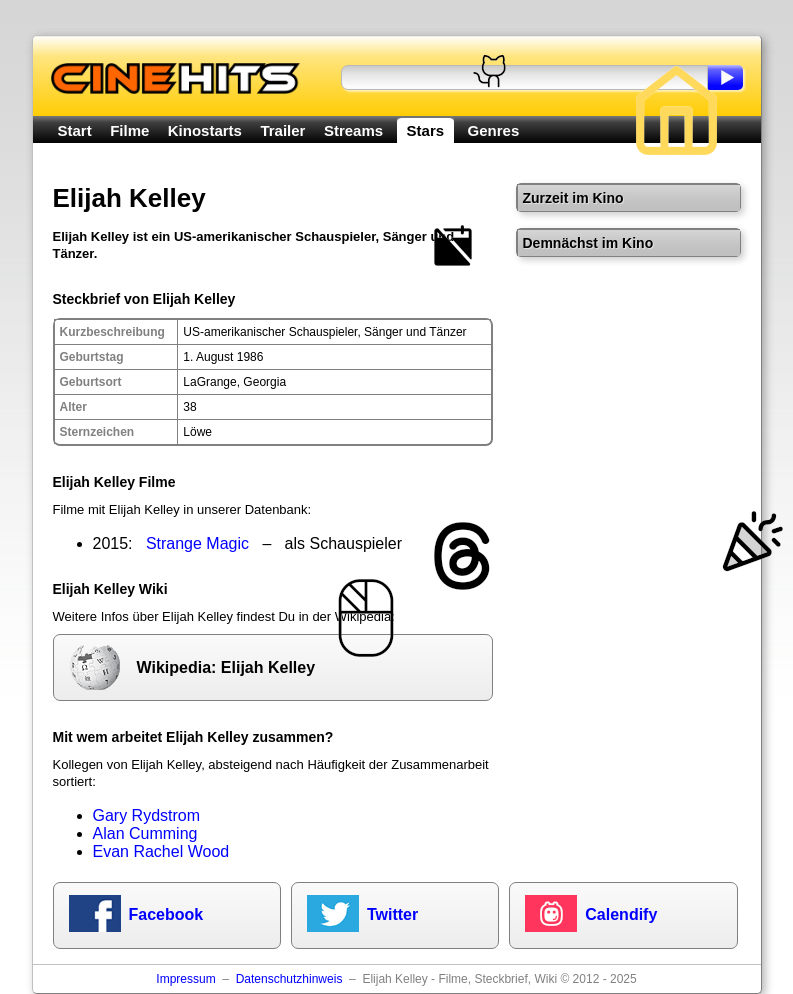 This screenshot has width=793, height=994. What do you see at coordinates (492, 70) in the screenshot?
I see `visit github repository` at bounding box center [492, 70].